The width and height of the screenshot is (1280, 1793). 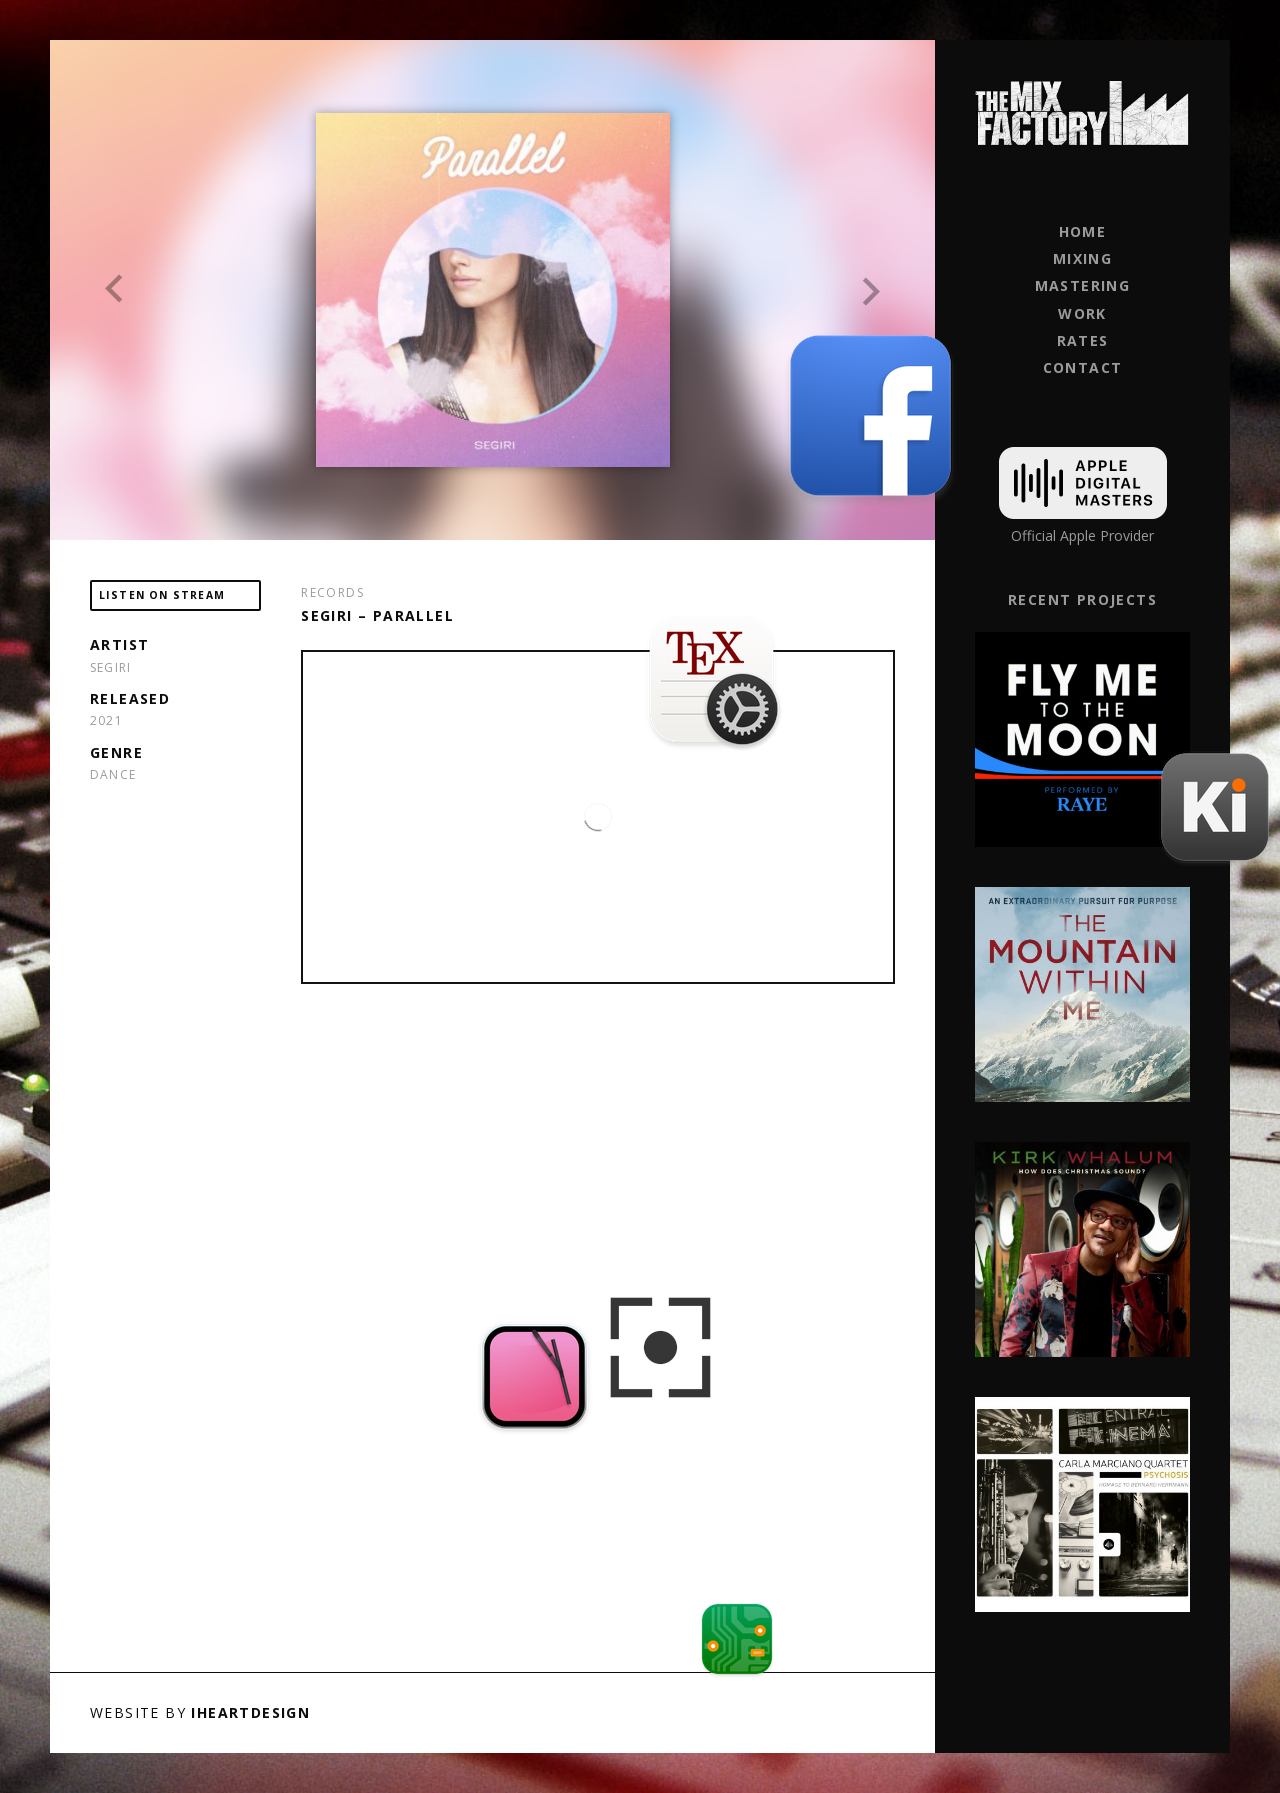 What do you see at coordinates (870, 415) in the screenshot?
I see `open the Facebook app` at bounding box center [870, 415].